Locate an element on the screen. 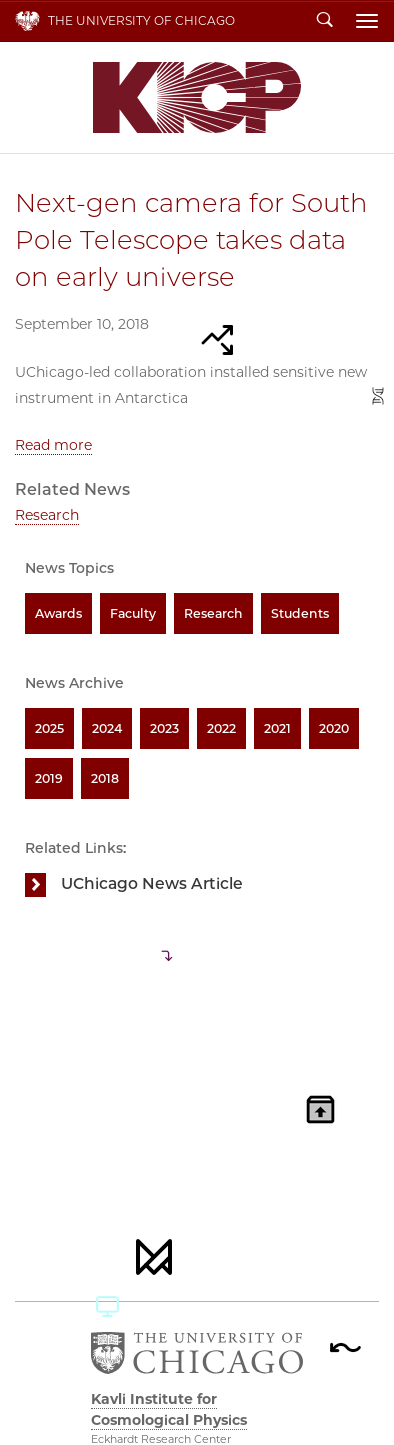  move content to the right and down is located at coordinates (166, 955).